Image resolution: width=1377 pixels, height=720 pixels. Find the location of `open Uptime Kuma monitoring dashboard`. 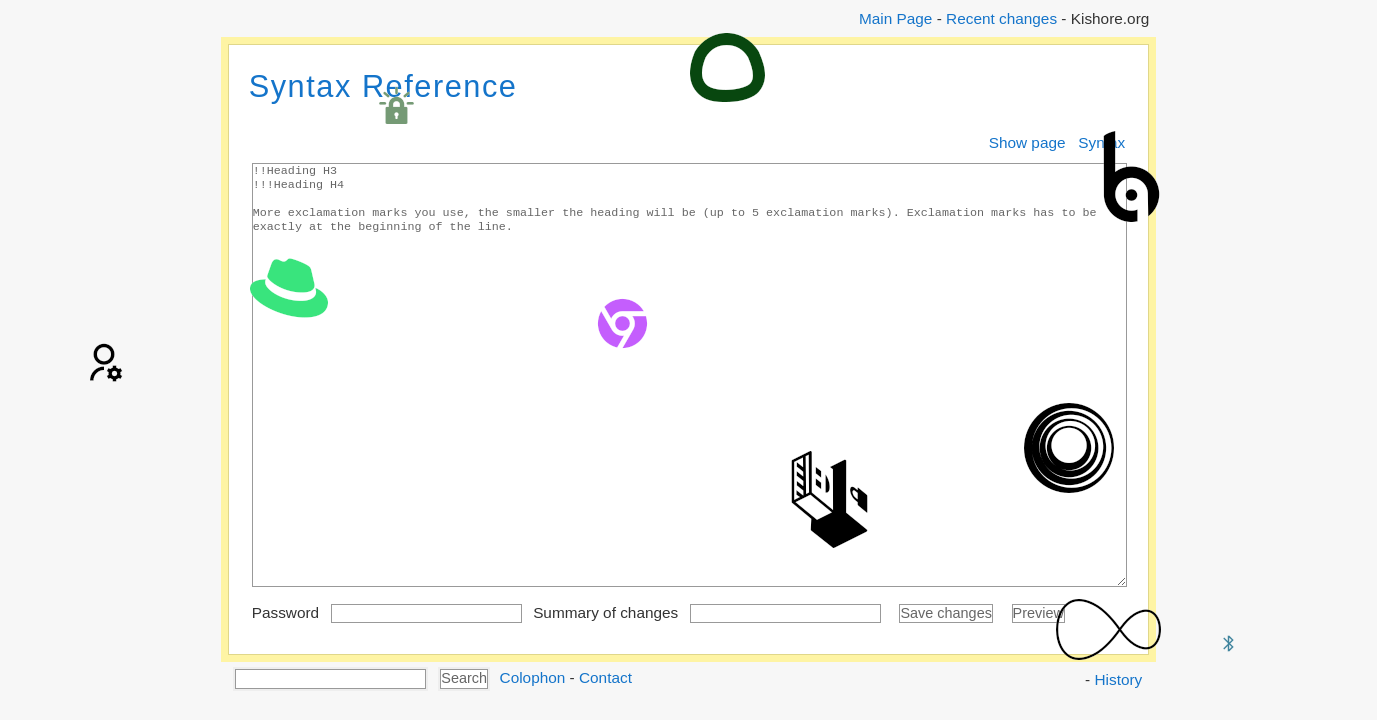

open Uptime Kuma monitoring dashboard is located at coordinates (727, 67).